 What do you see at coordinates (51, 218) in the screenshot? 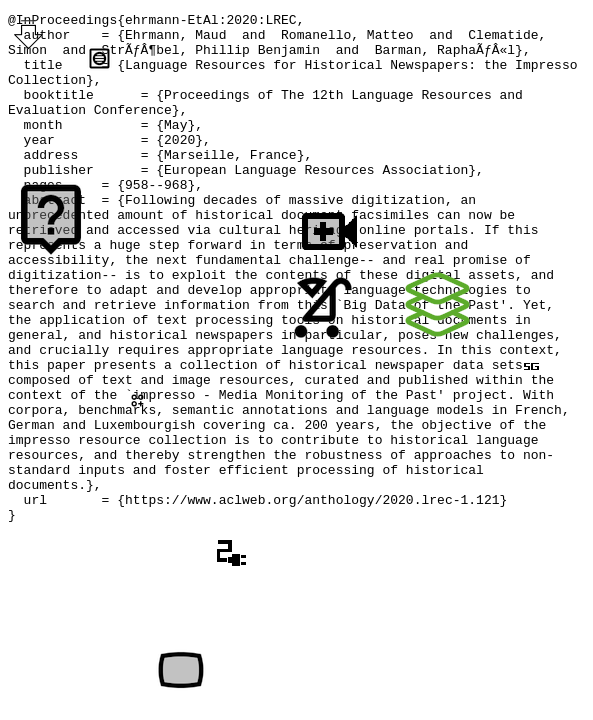
I see `access live help or support chat` at bounding box center [51, 218].